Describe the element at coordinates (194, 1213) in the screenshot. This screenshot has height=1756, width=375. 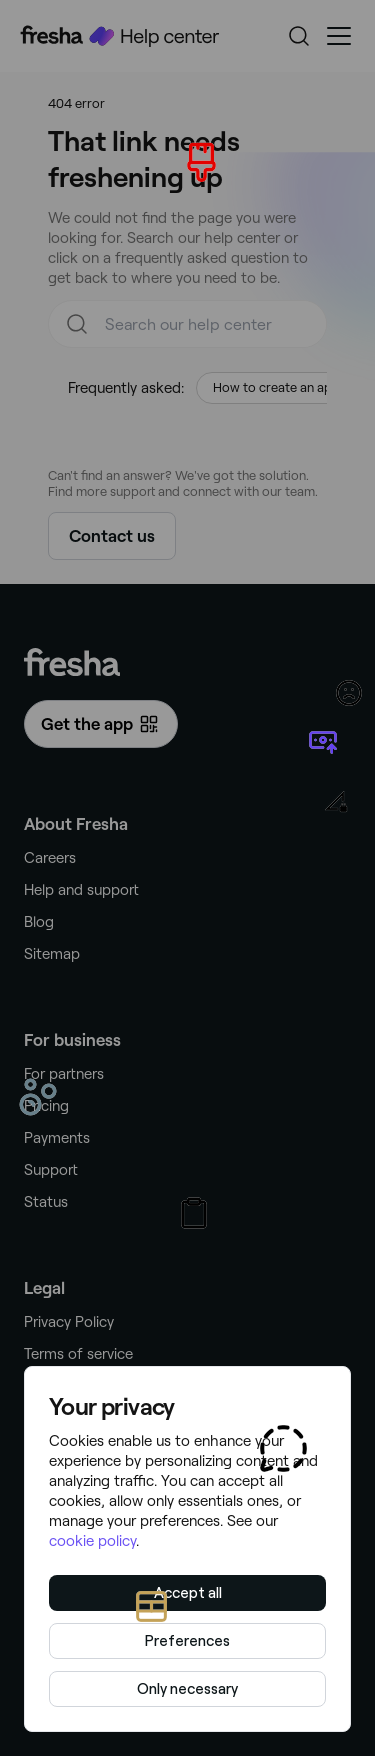
I see `copy content to clipboard` at that location.